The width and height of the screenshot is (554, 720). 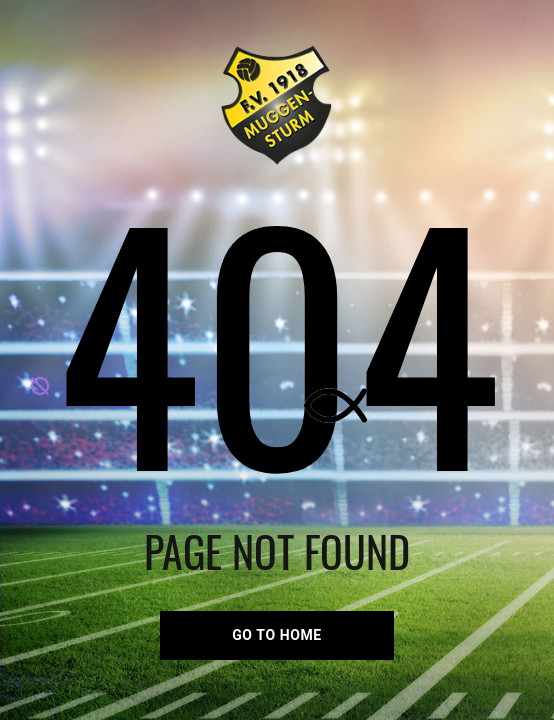 What do you see at coordinates (40, 386) in the screenshot?
I see `indicates a blocked or prohibited action` at bounding box center [40, 386].